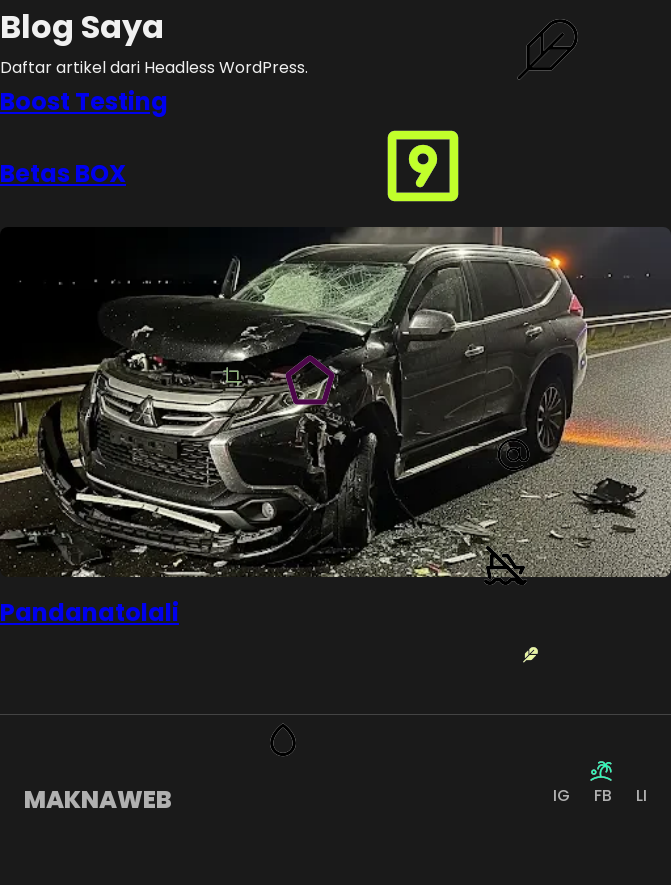 The width and height of the screenshot is (671, 885). What do you see at coordinates (505, 565) in the screenshot?
I see `shipping unavailable for this item` at bounding box center [505, 565].